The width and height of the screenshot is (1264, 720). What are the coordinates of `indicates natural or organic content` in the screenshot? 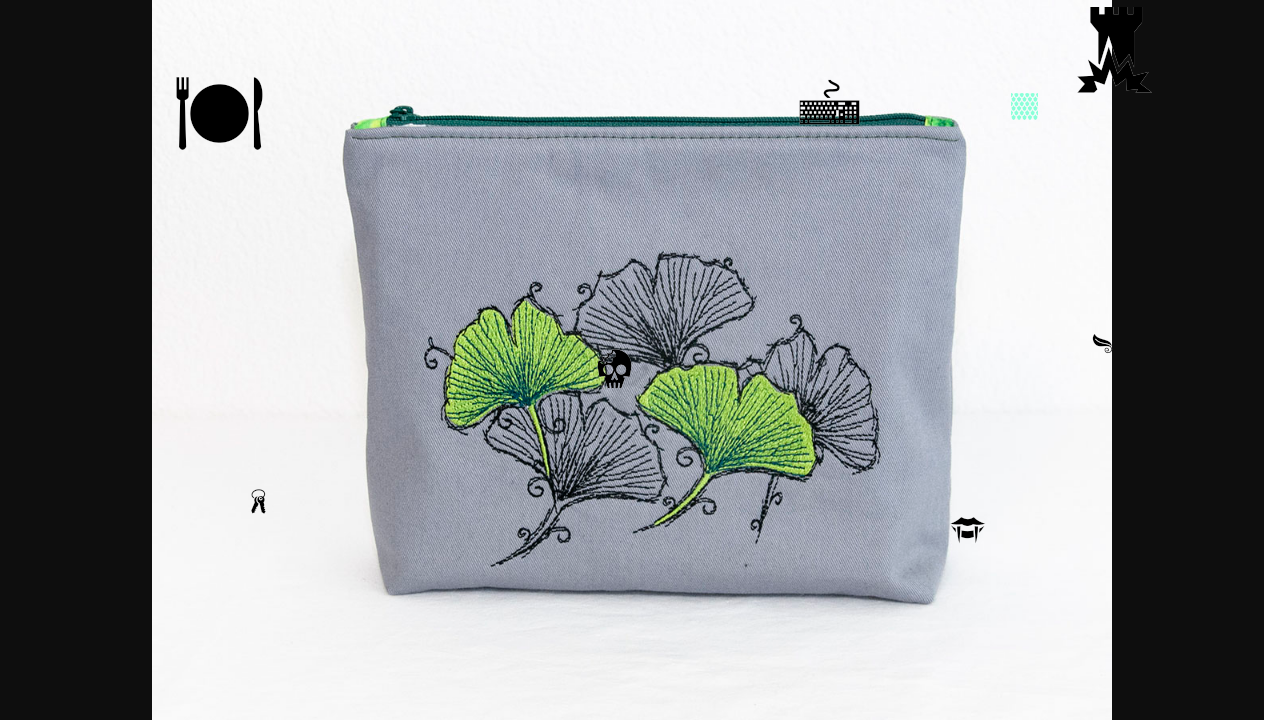 It's located at (1102, 343).